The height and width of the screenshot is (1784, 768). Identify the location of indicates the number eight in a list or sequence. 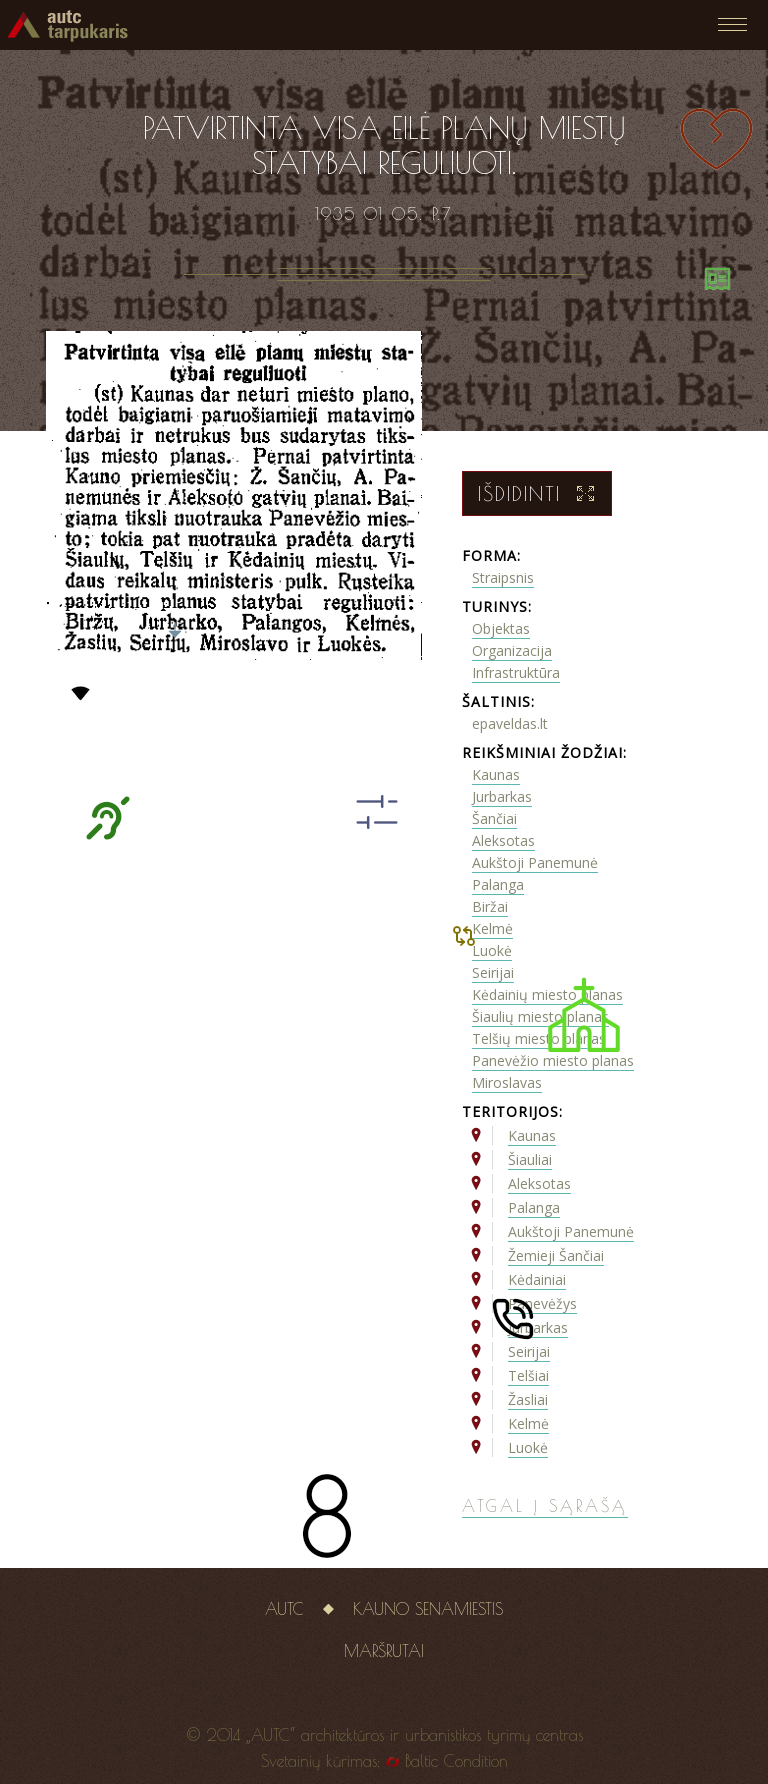
(327, 1516).